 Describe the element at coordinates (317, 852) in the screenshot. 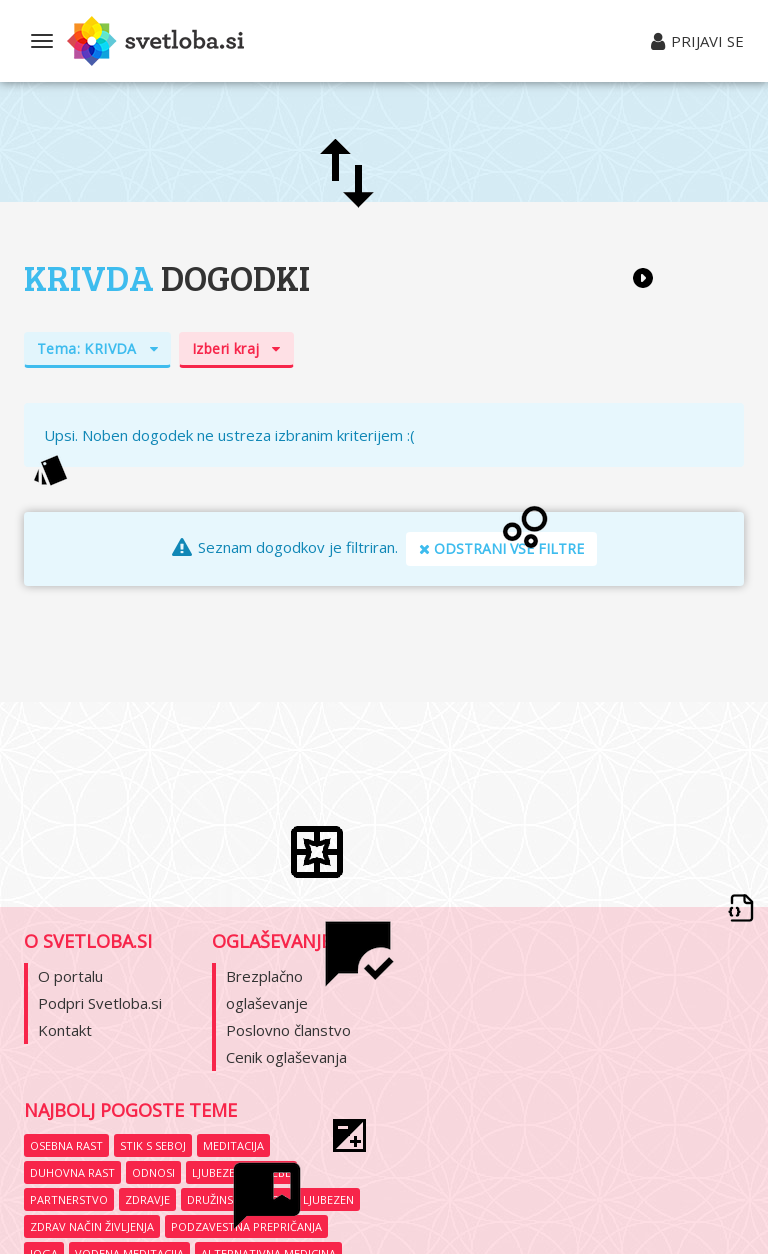

I see `view pages or documents` at that location.